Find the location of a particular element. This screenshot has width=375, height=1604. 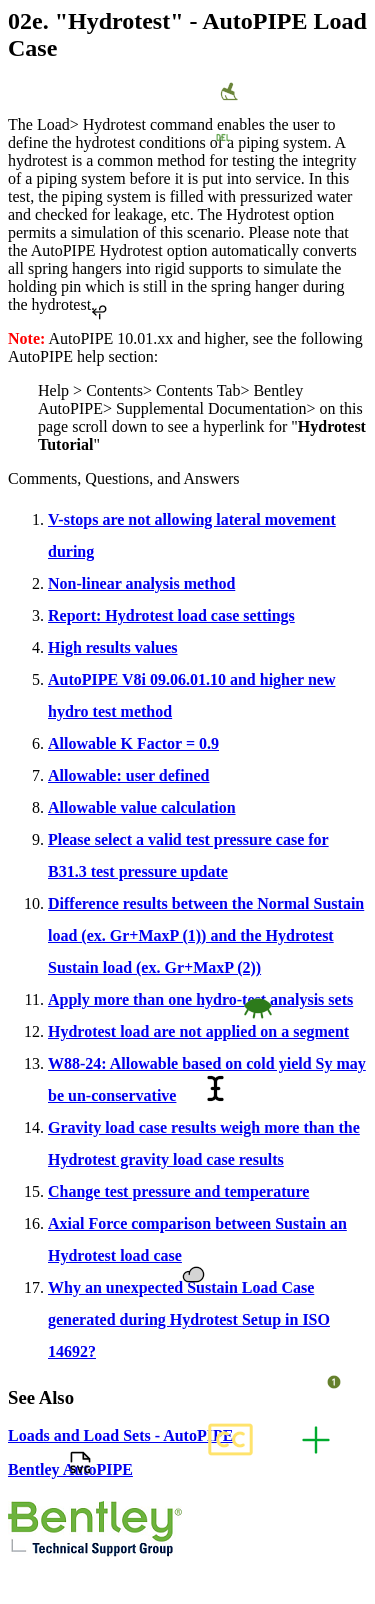

indicates the first step in a process or sequence is located at coordinates (334, 1382).